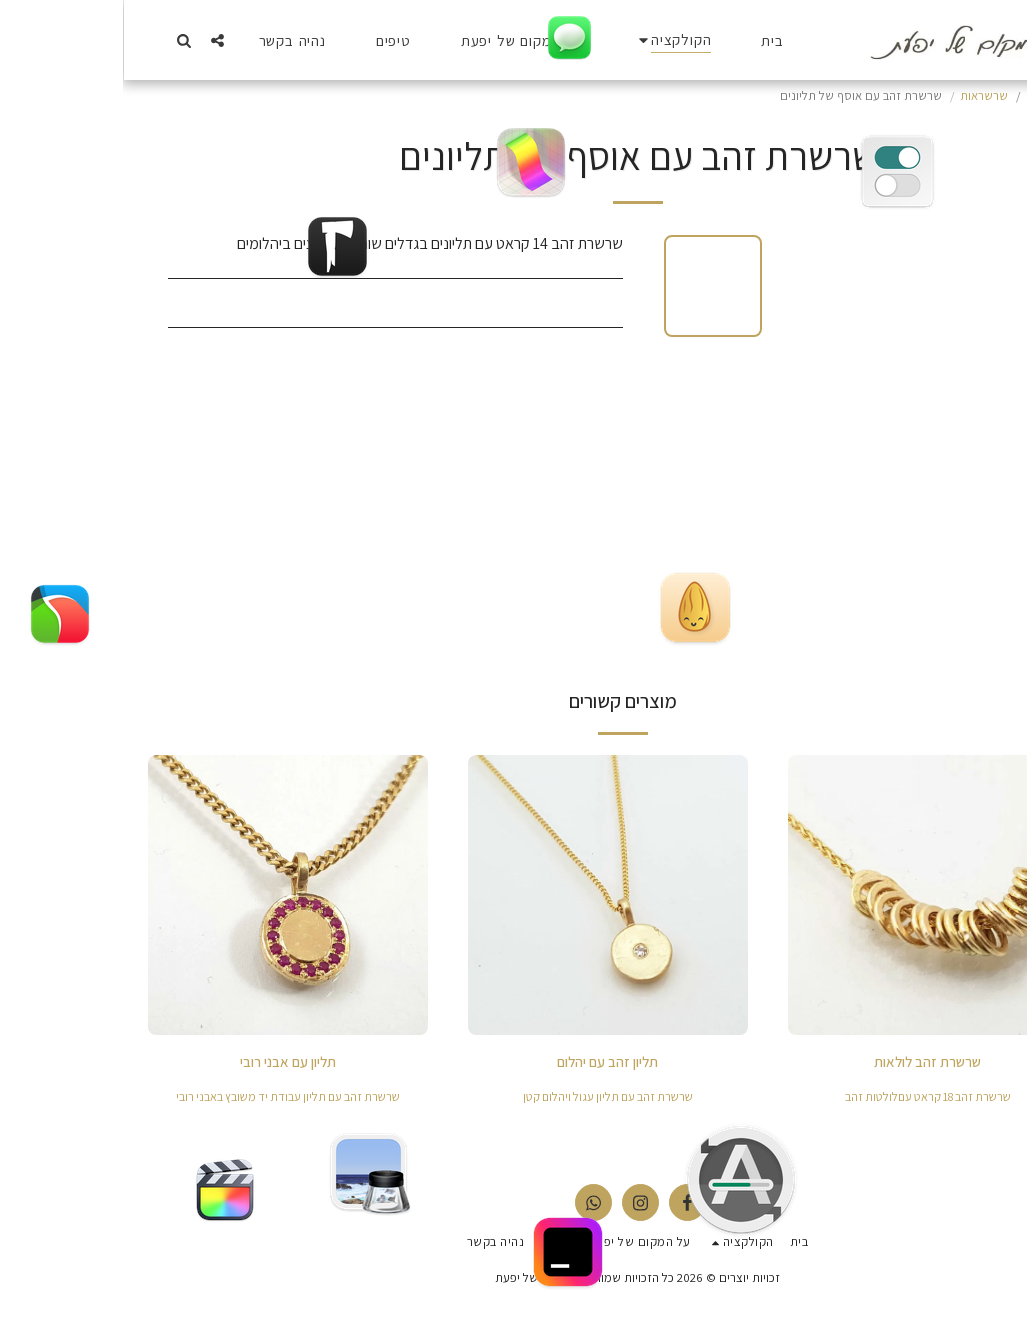 The image size is (1027, 1319). Describe the element at coordinates (337, 246) in the screenshot. I see `launch The Long Dark game` at that location.